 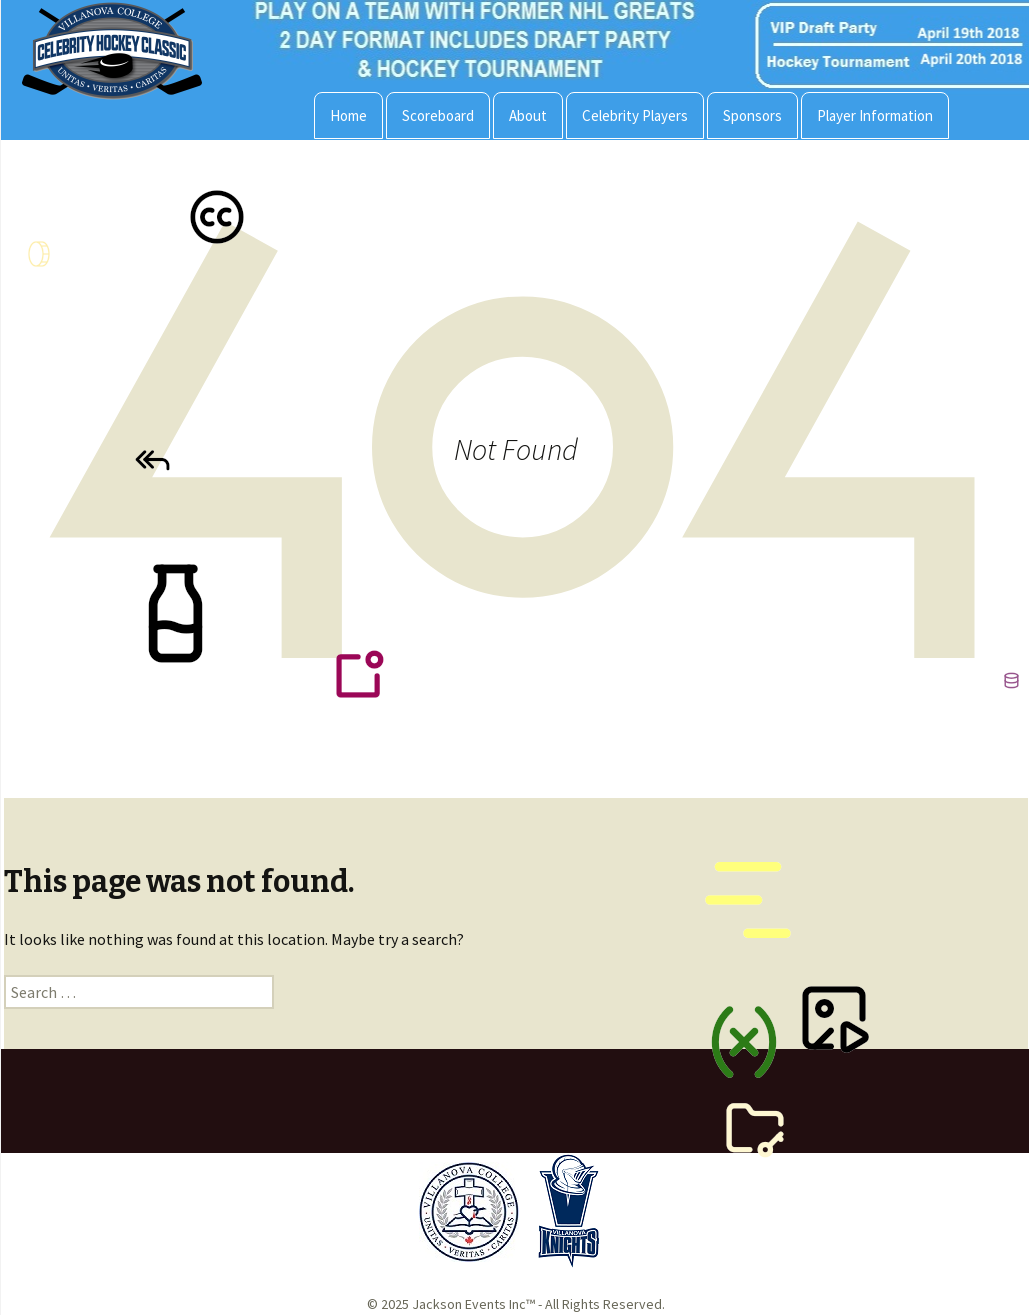 I want to click on reply to all recipients of an email or message, so click(x=152, y=459).